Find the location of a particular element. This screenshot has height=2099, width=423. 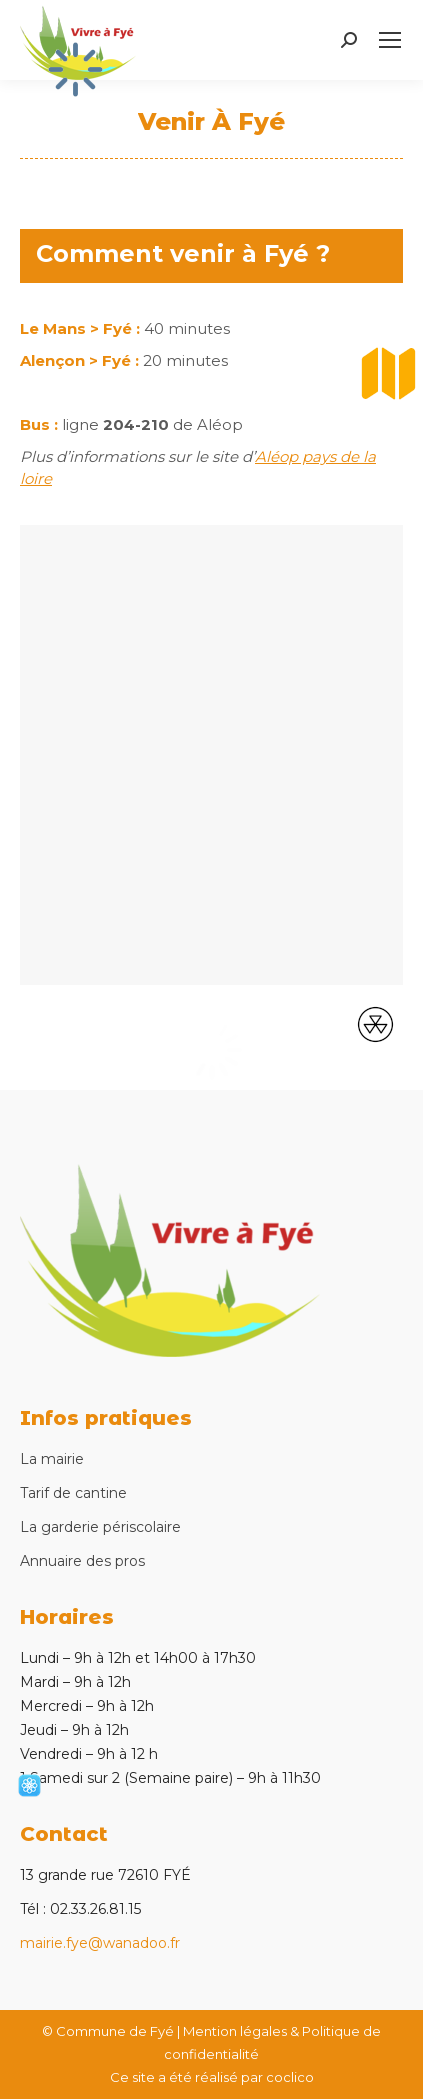

open graphics or design applications is located at coordinates (29, 1785).